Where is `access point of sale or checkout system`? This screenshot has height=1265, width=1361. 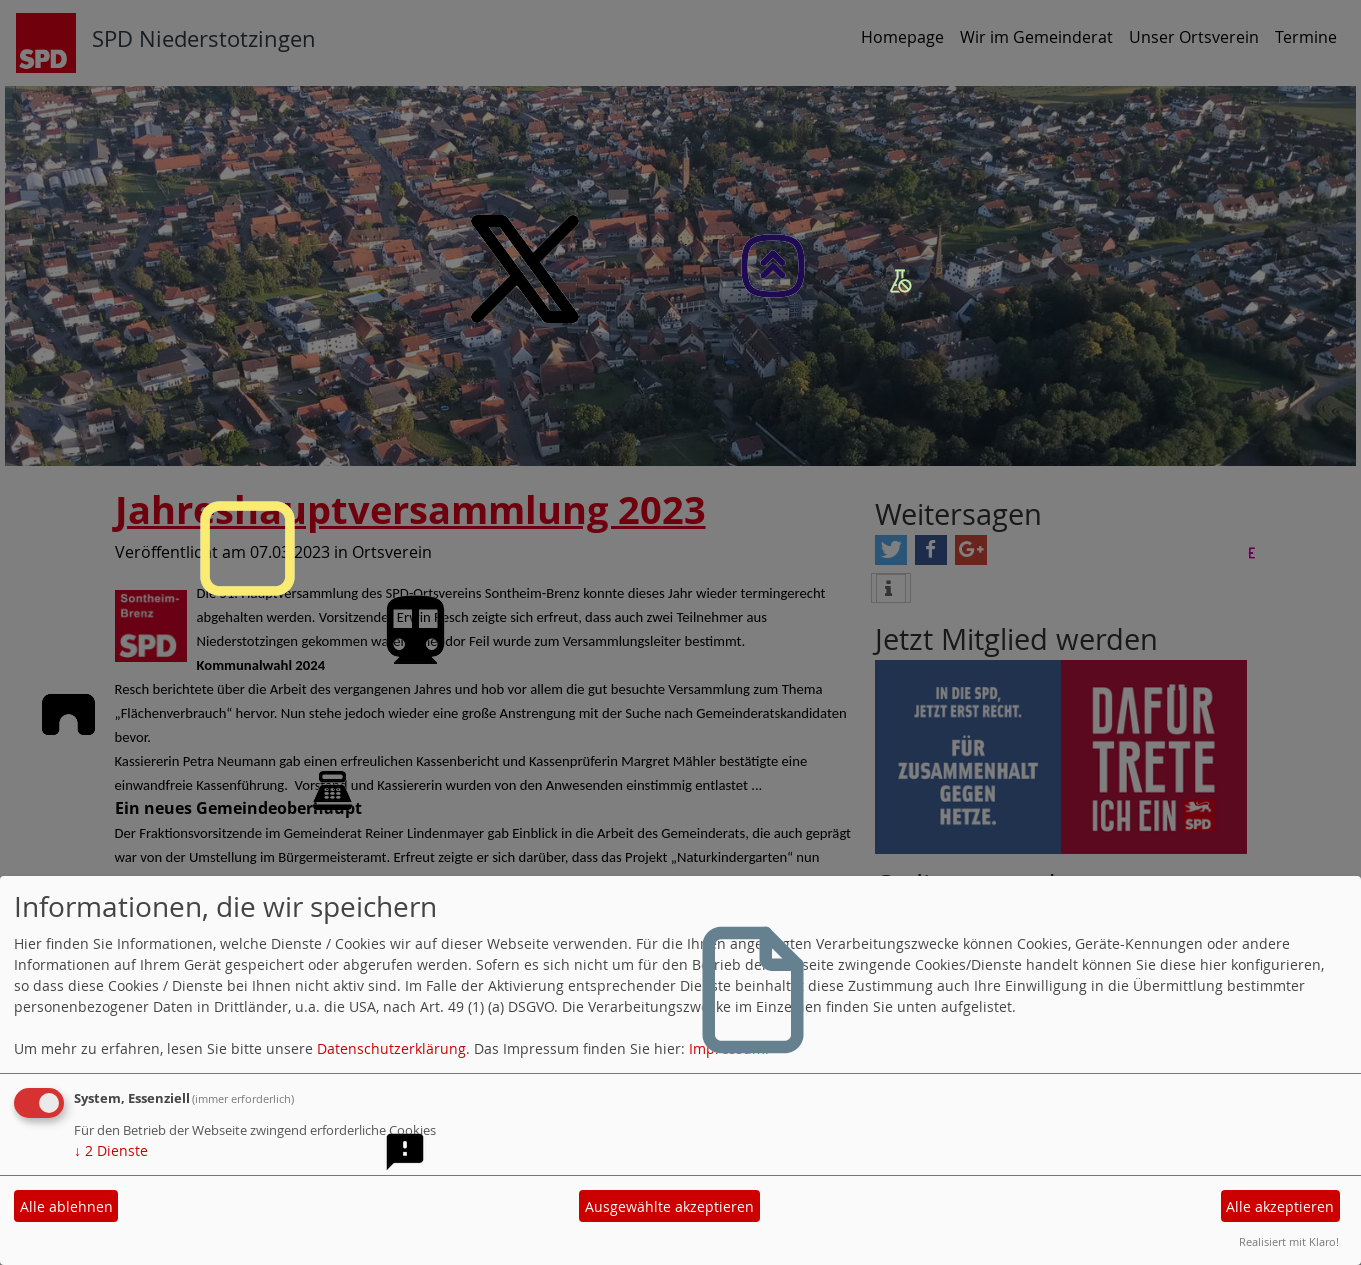
access point of sale or checkout system is located at coordinates (332, 790).